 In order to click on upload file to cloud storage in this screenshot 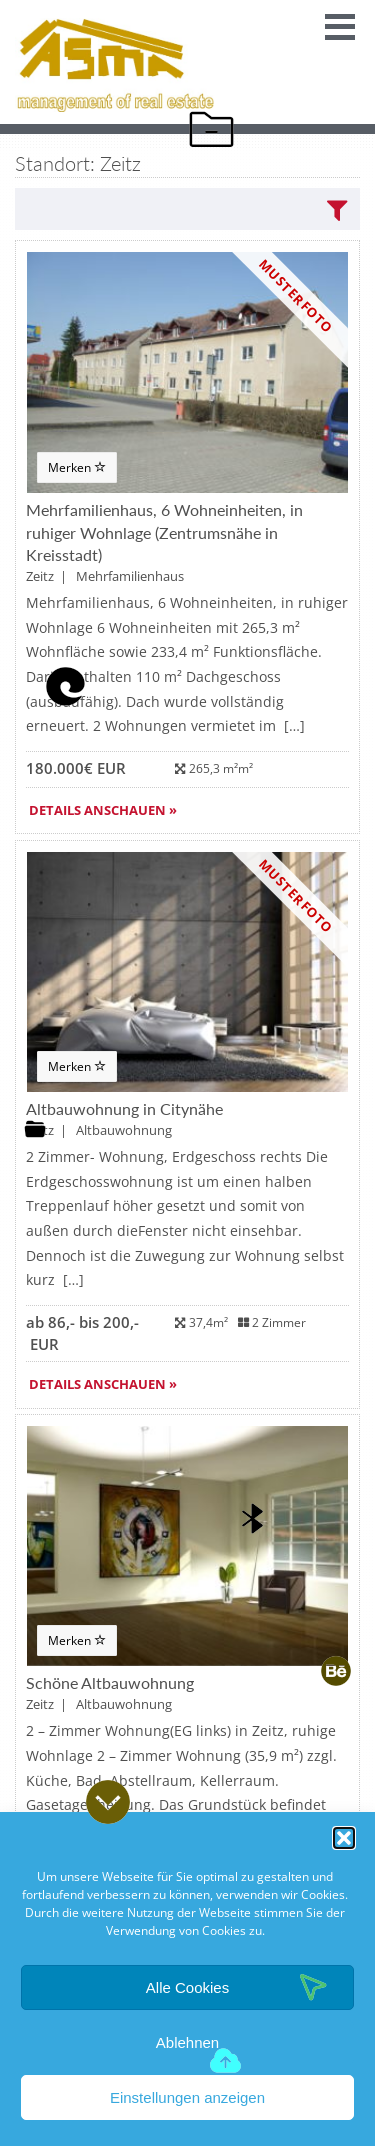, I will do `click(225, 2060)`.